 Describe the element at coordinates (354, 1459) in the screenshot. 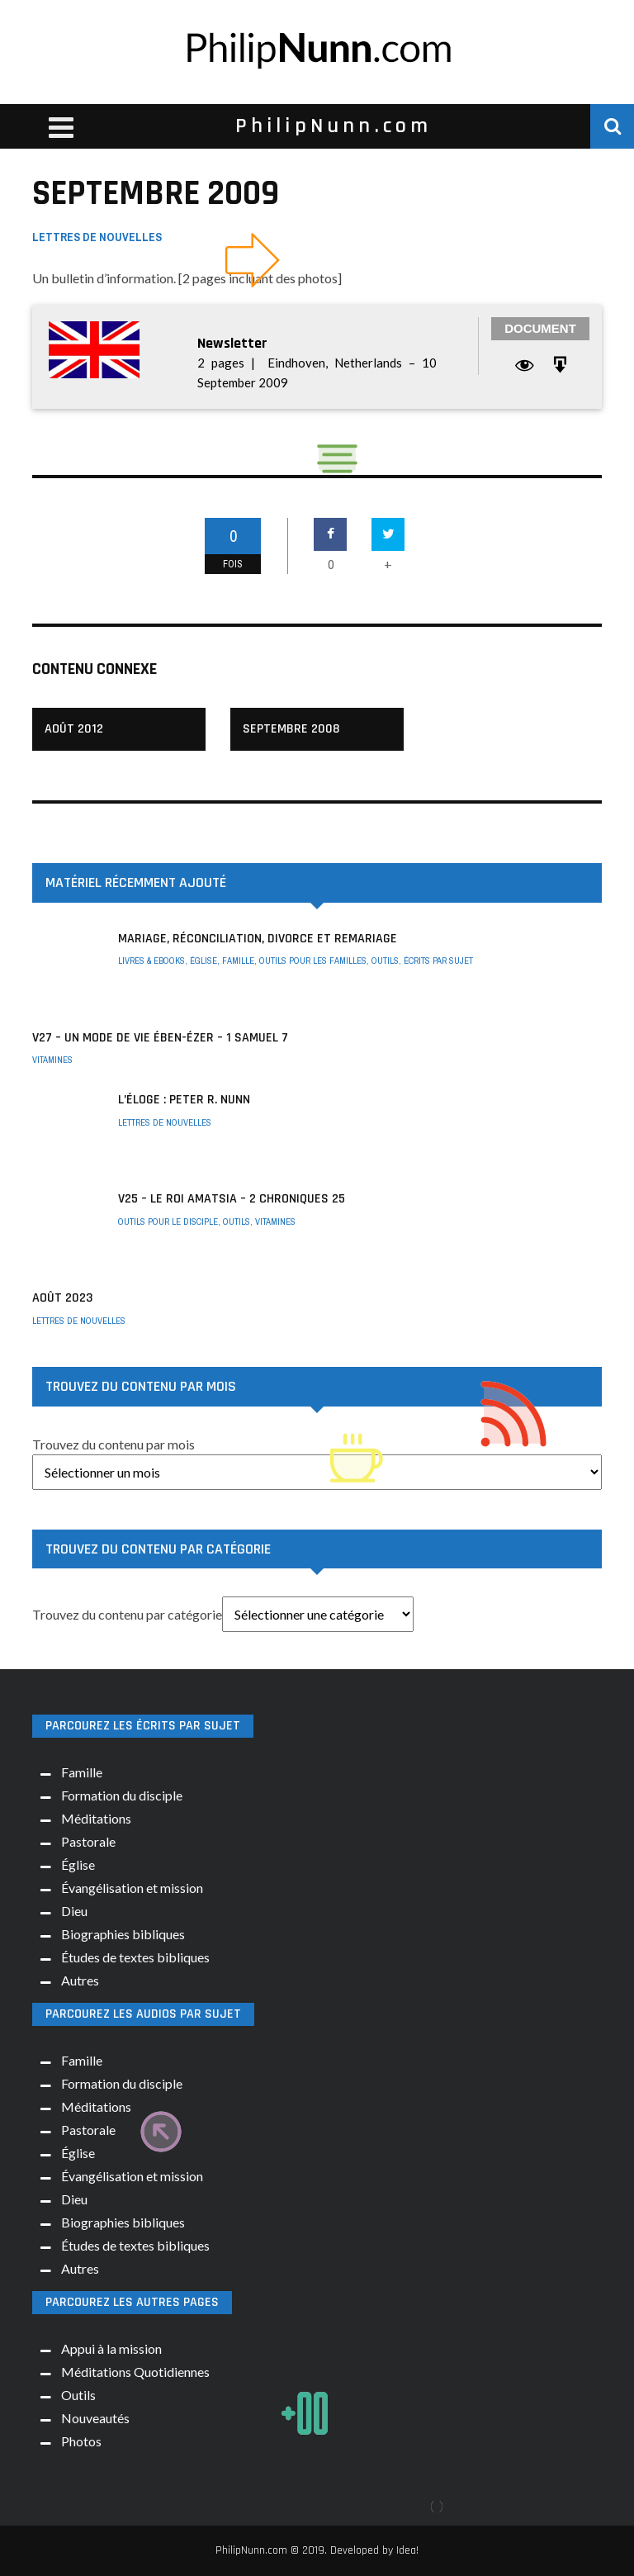

I see `find nearby coffee shops or cafés` at that location.